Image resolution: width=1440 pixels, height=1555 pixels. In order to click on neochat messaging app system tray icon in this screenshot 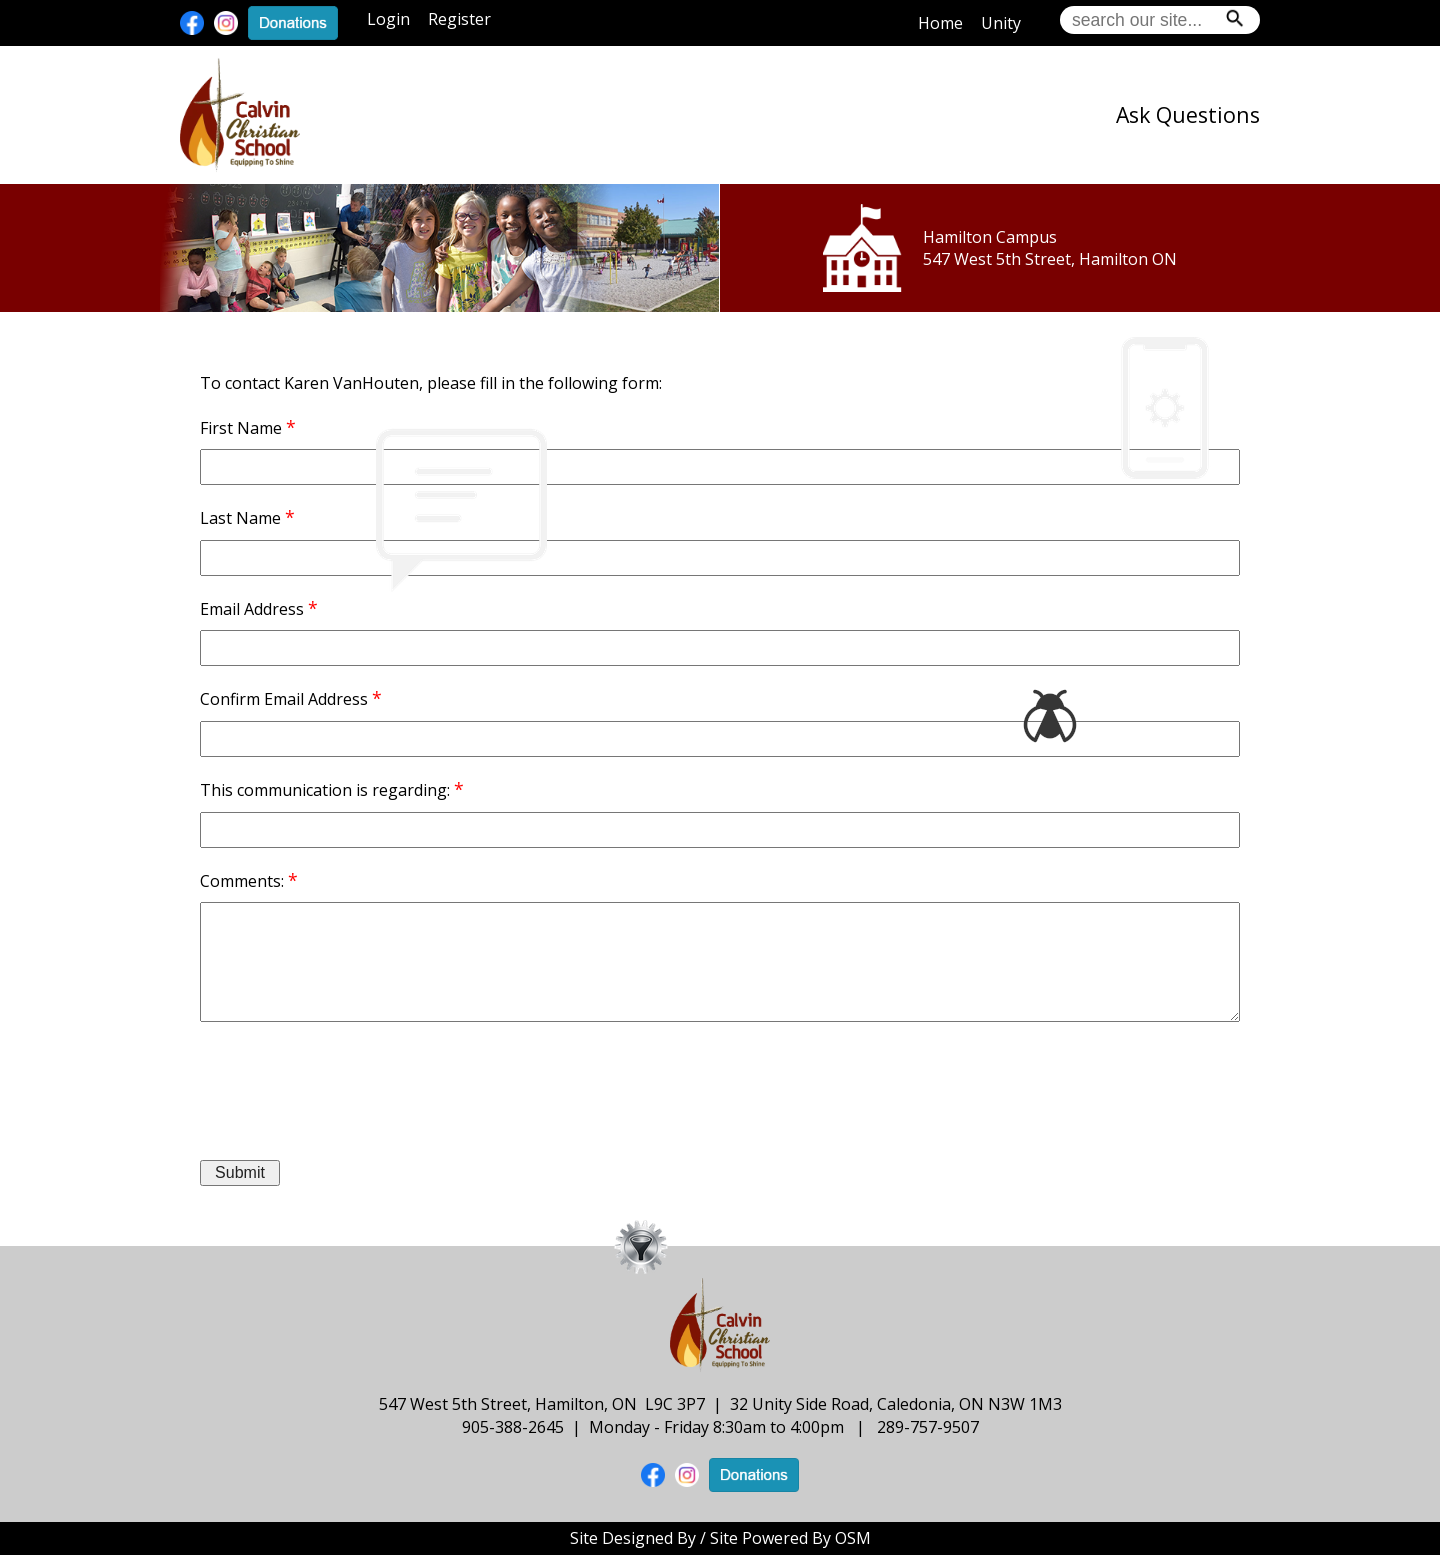, I will do `click(461, 510)`.